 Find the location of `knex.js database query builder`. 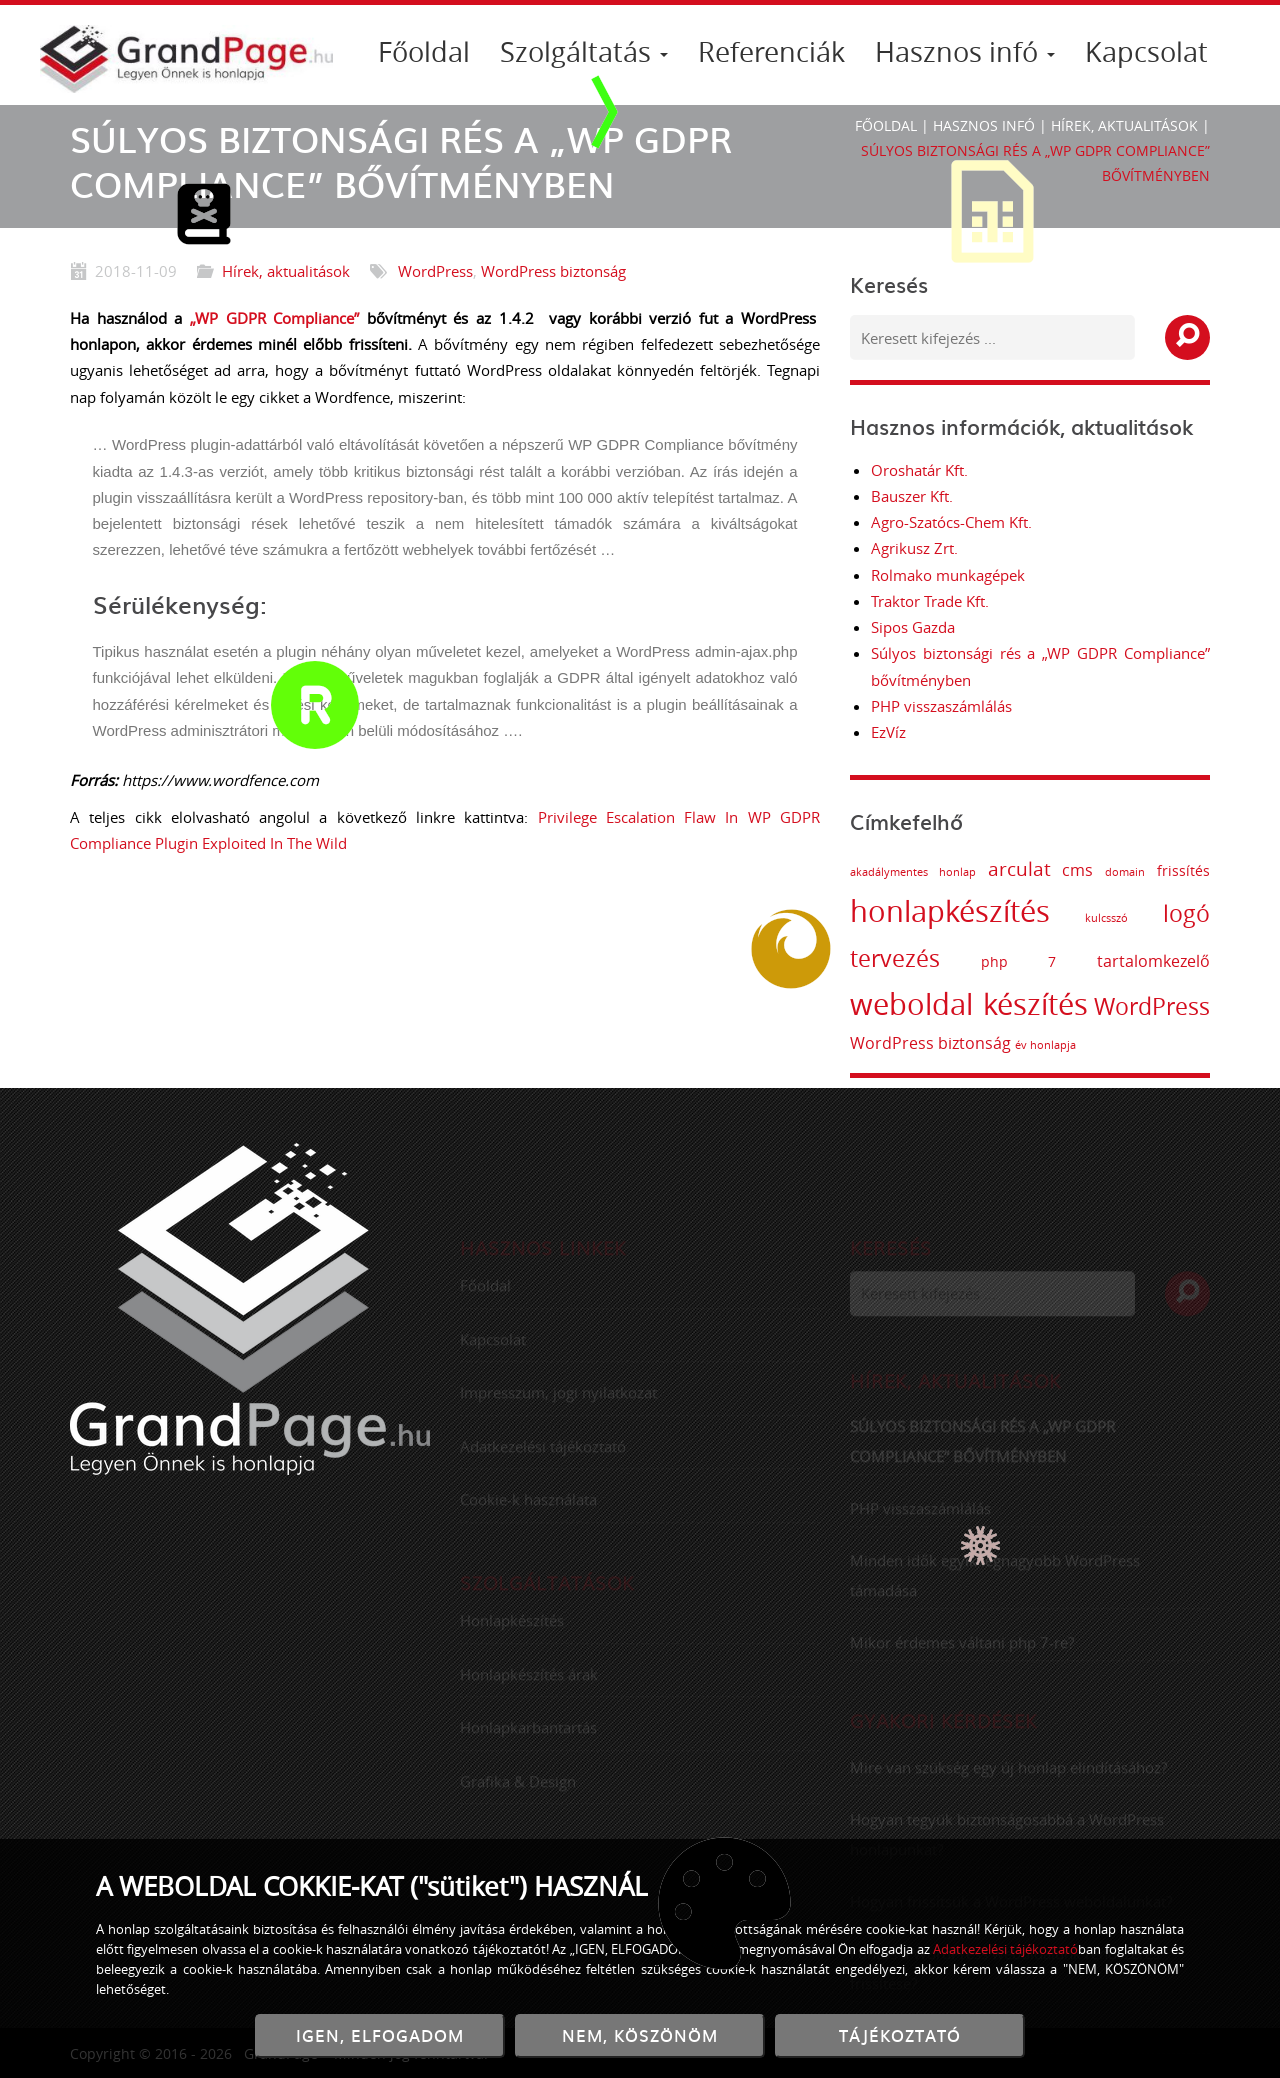

knex.js database query builder is located at coordinates (980, 1545).